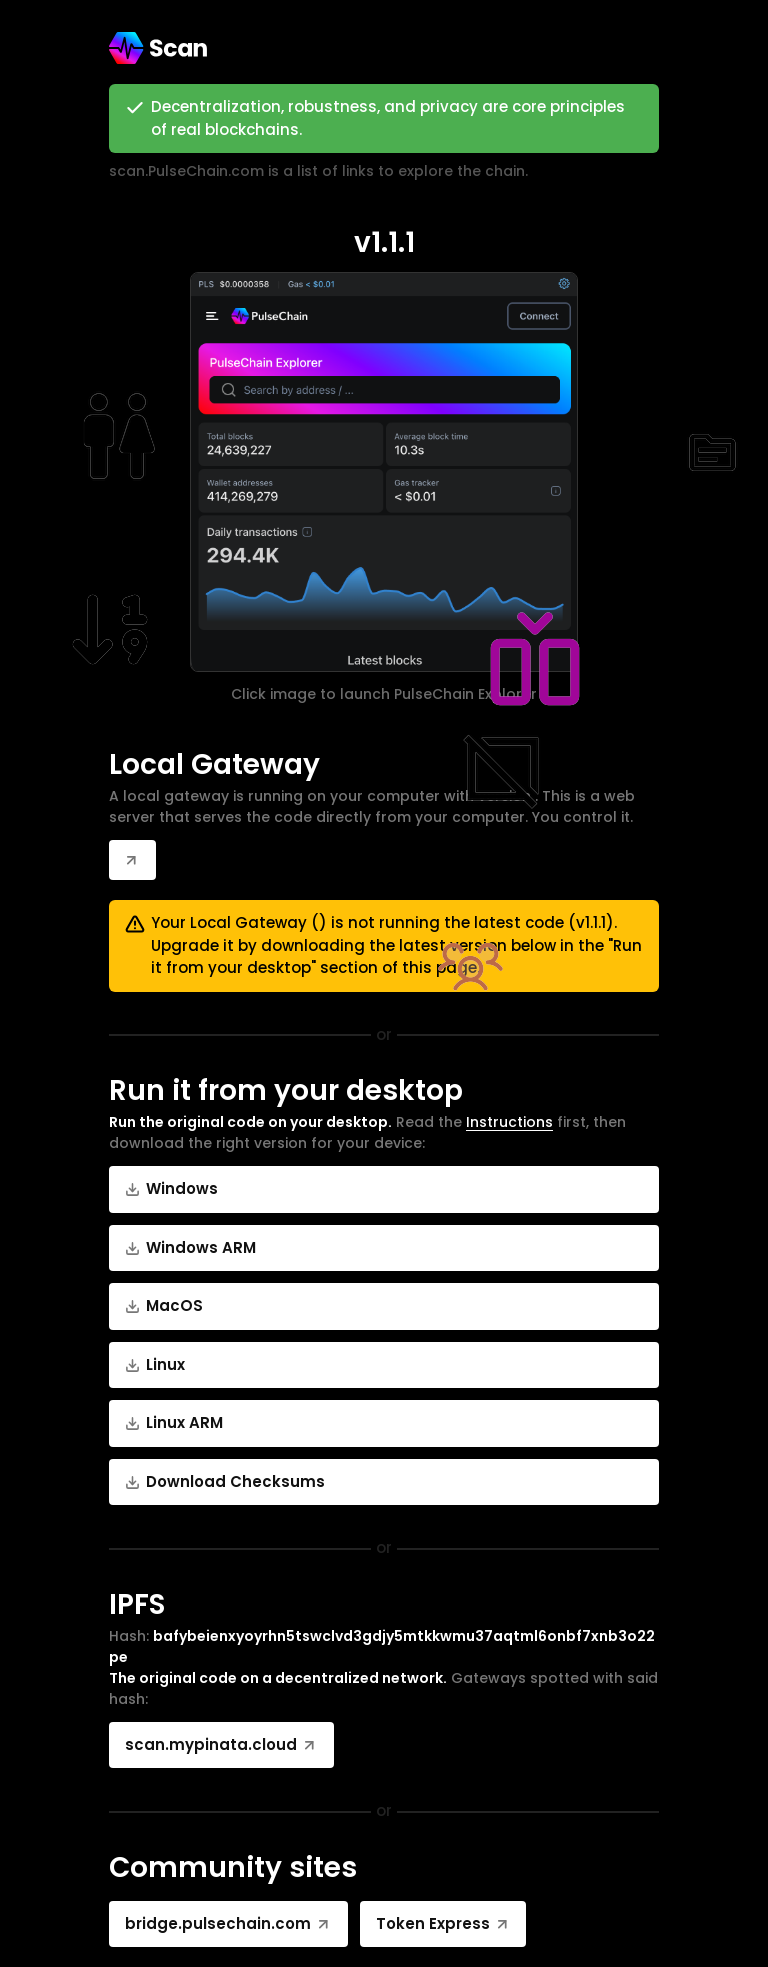  I want to click on view group members, so click(470, 964).